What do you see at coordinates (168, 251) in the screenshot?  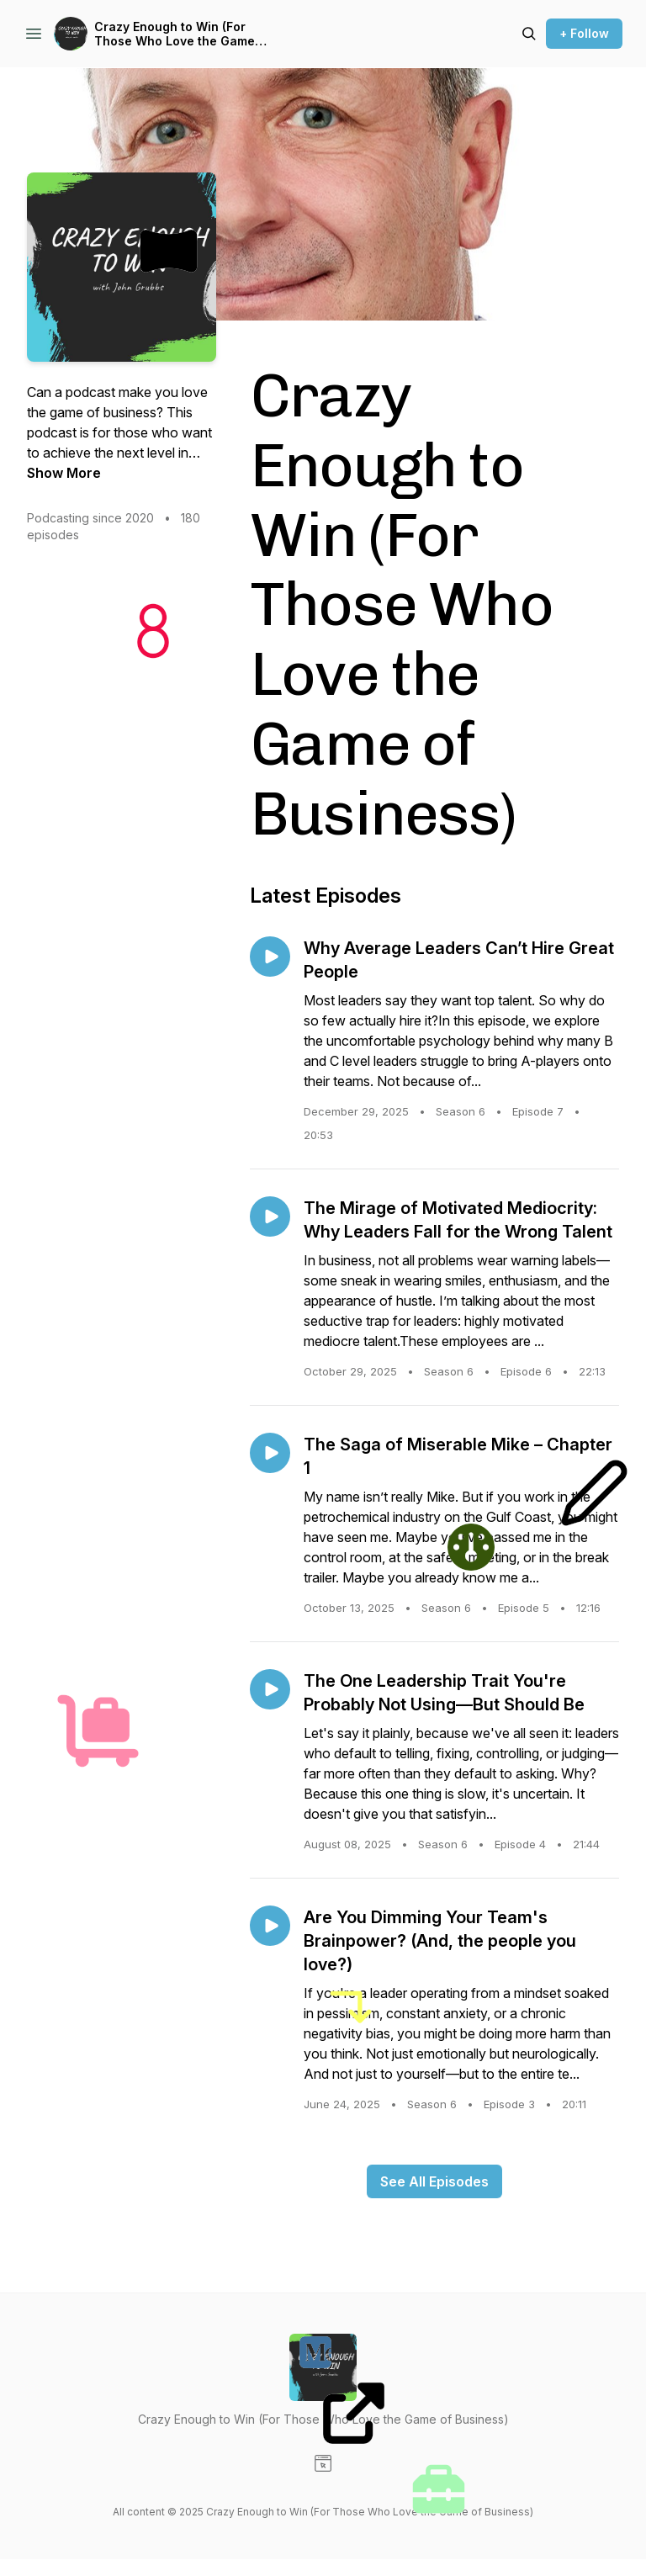 I see `switch to panorama photo mode` at bounding box center [168, 251].